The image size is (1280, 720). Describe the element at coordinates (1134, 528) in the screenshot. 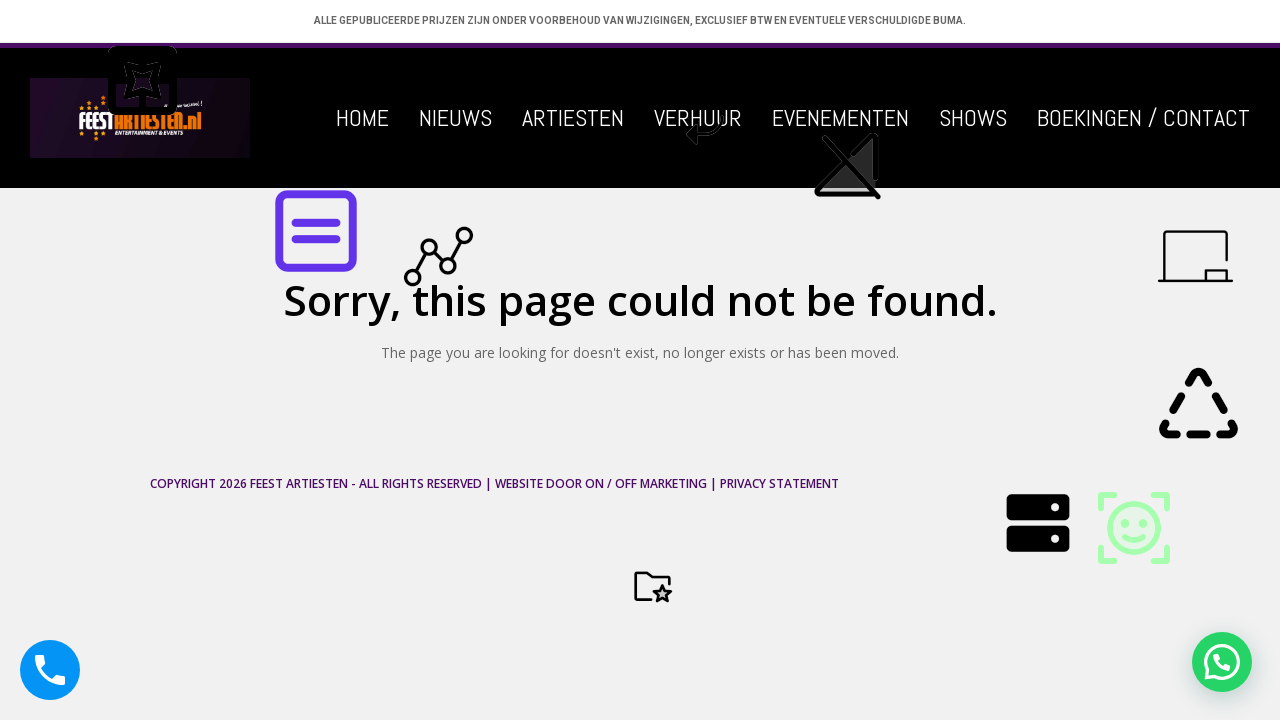

I see `scan face to unlock or authenticate` at that location.